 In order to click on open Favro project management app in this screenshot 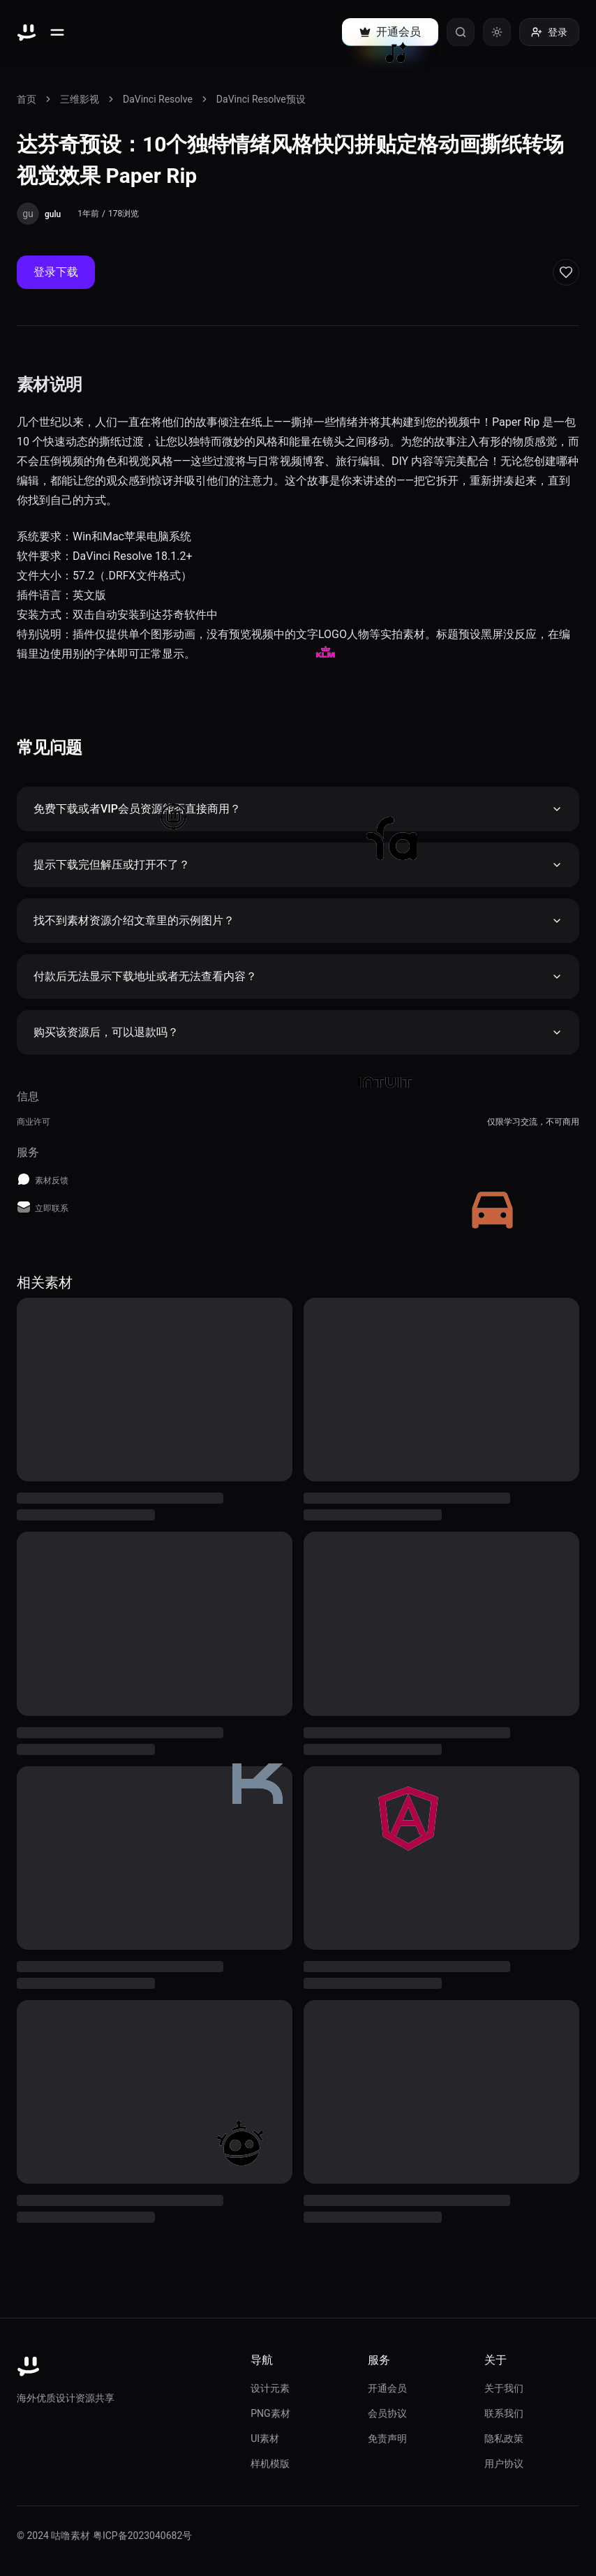, I will do `click(392, 838)`.